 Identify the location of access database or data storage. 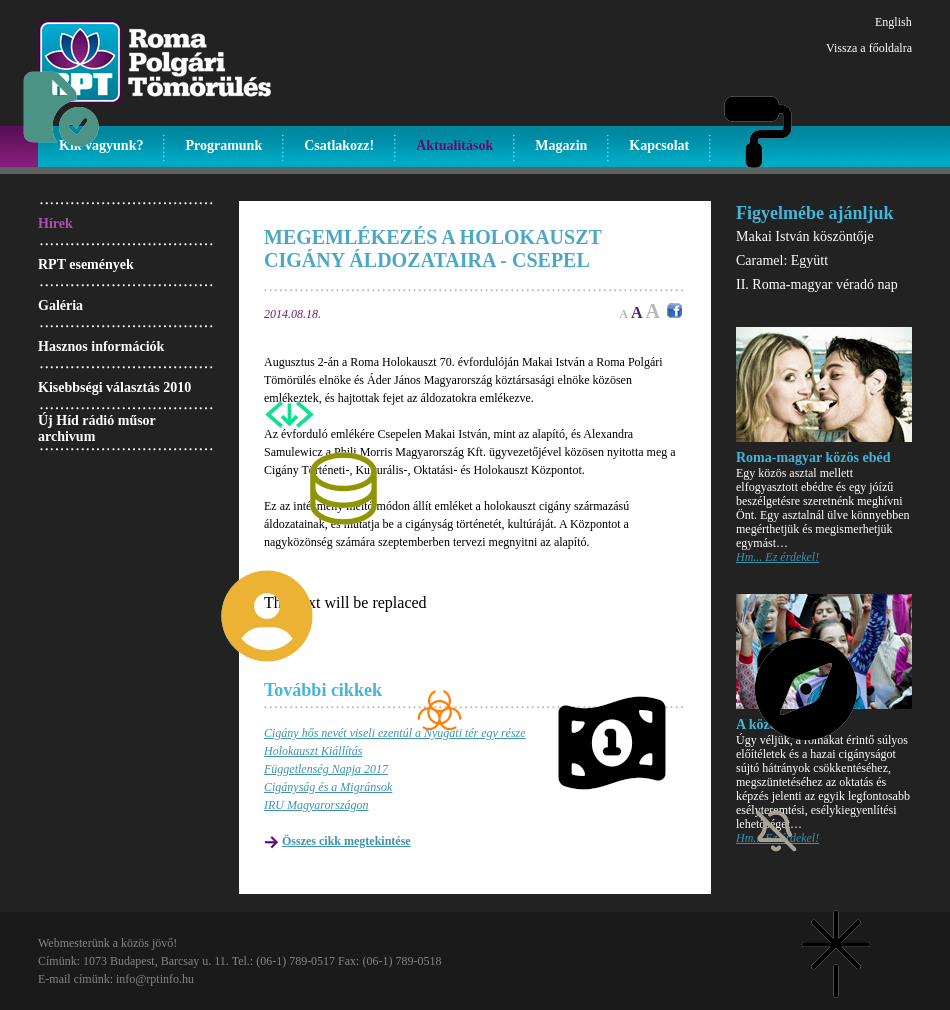
(343, 488).